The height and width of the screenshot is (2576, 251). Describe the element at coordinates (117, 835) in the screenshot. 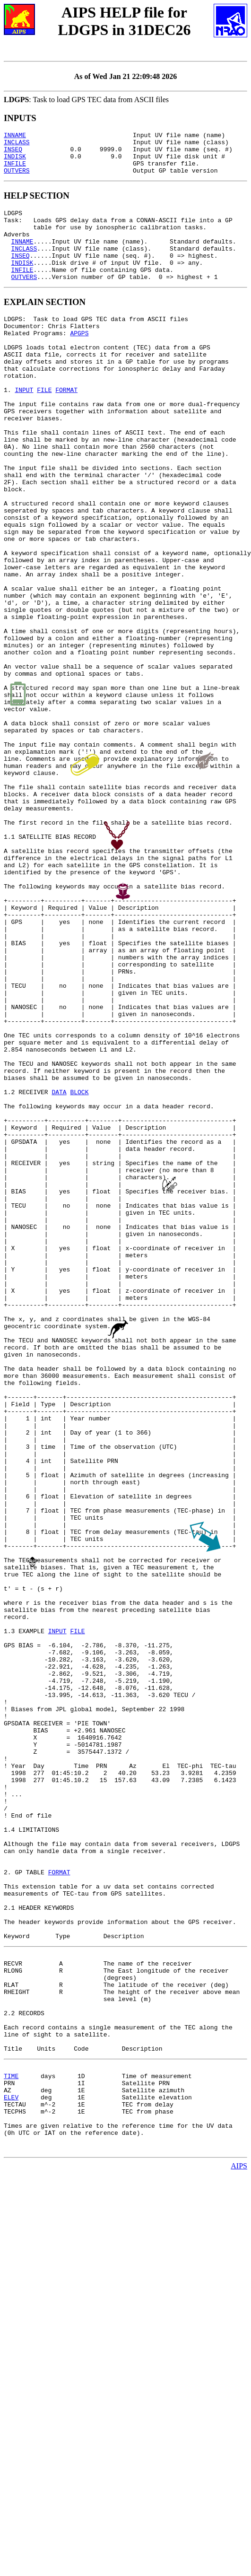

I see `view jewelry or accessories collection` at that location.